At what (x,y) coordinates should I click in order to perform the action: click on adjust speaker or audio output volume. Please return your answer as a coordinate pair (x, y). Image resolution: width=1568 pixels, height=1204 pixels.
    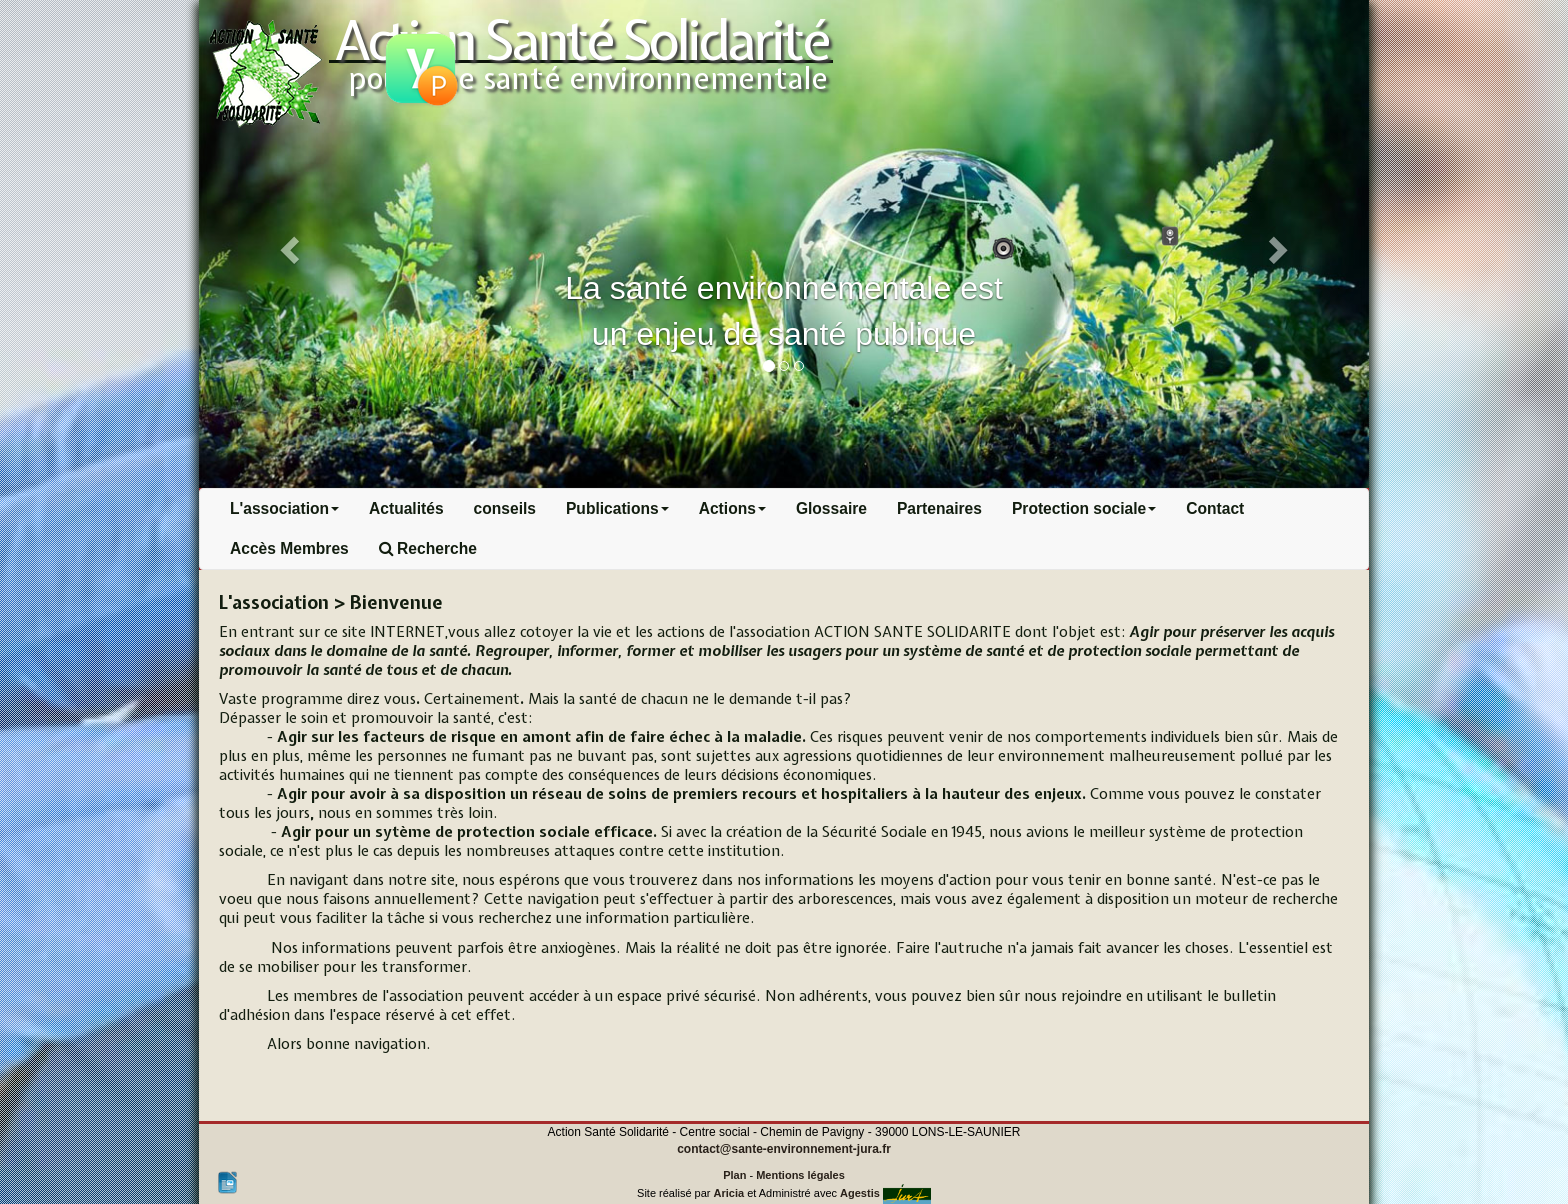
    Looking at the image, I should click on (1003, 248).